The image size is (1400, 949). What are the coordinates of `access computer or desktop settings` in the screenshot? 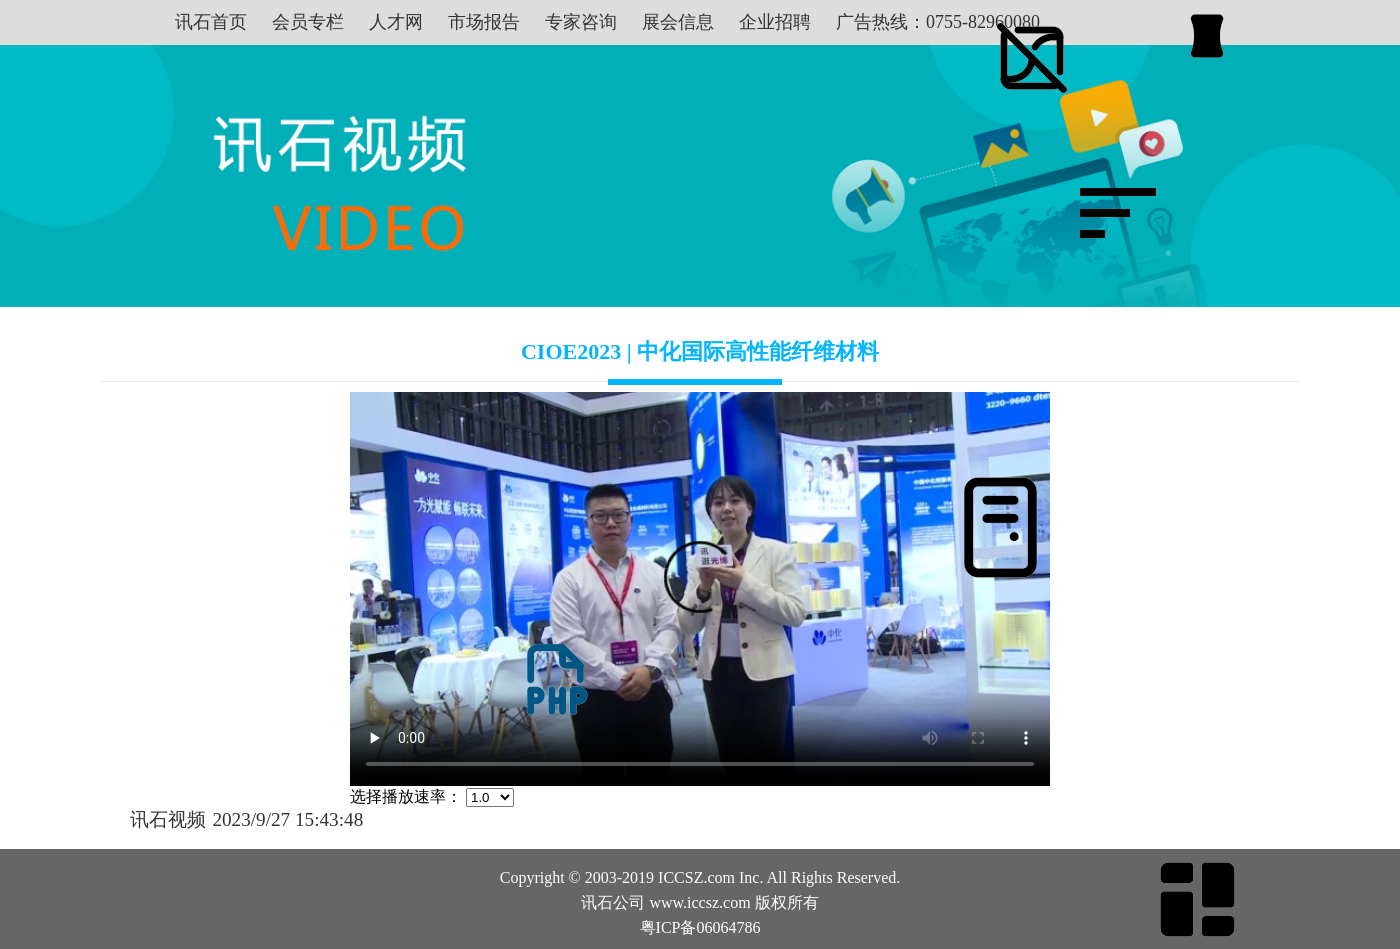 It's located at (1000, 527).